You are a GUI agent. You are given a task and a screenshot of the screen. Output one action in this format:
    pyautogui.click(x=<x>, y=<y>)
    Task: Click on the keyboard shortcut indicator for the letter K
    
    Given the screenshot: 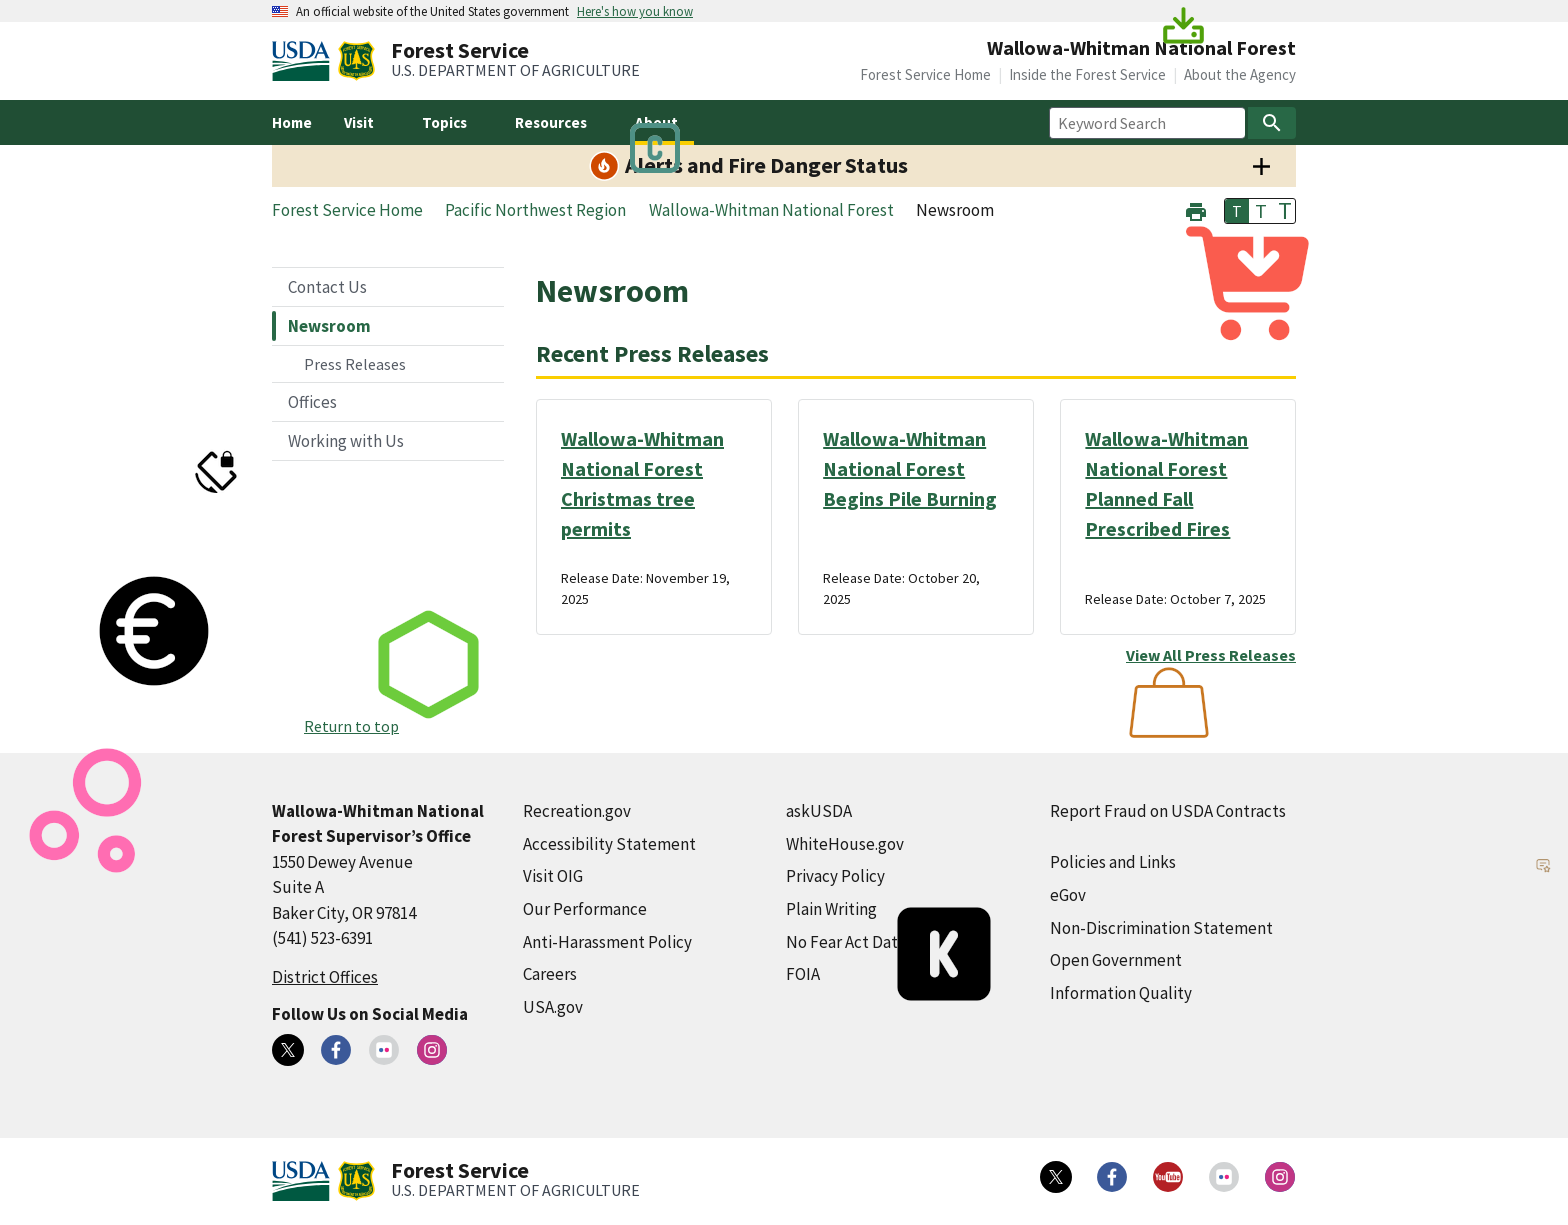 What is the action you would take?
    pyautogui.click(x=944, y=954)
    